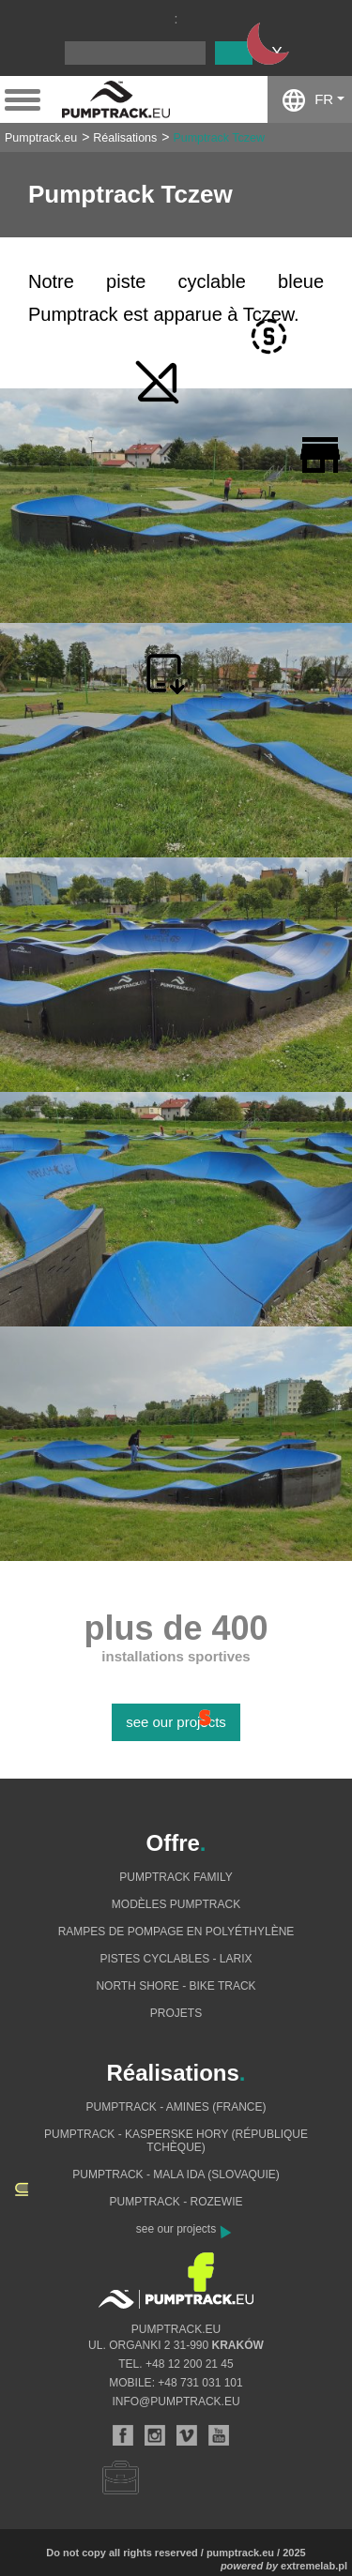 This screenshot has height=2576, width=352. I want to click on connect to stripe payment processing, so click(205, 1718).